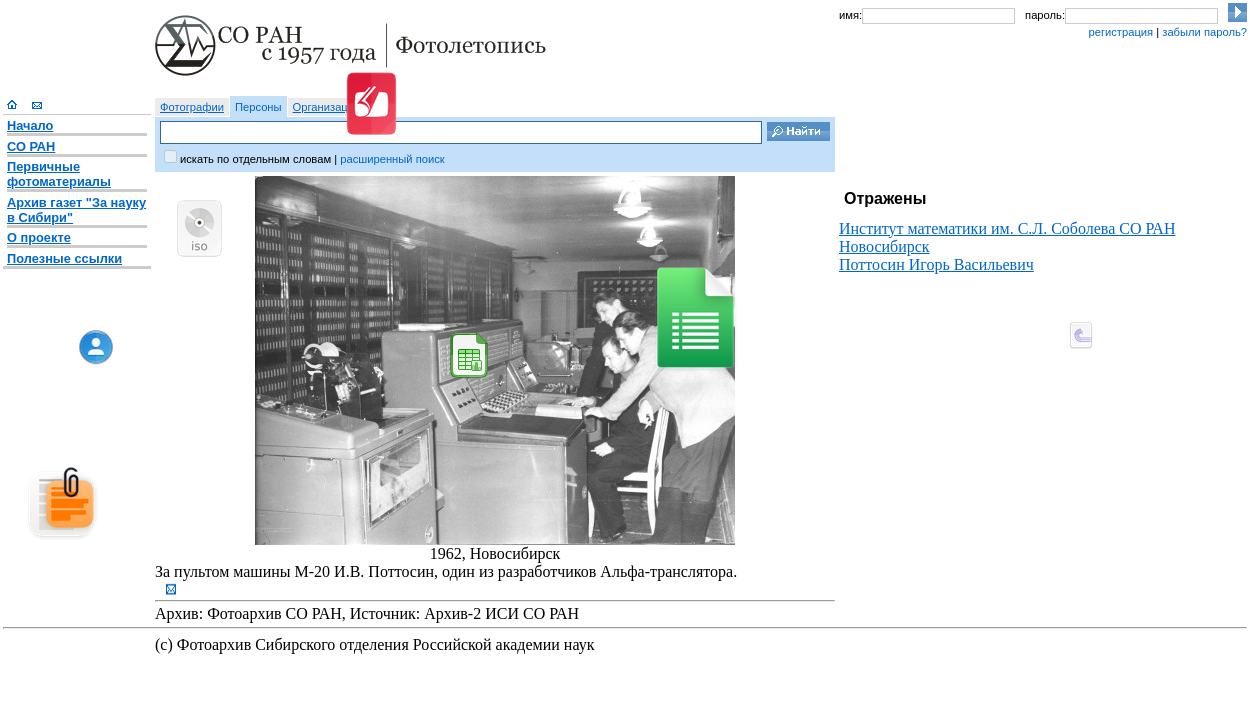 This screenshot has height=720, width=1250. I want to click on a CD/DVD disc image file (ISO format), so click(199, 228).